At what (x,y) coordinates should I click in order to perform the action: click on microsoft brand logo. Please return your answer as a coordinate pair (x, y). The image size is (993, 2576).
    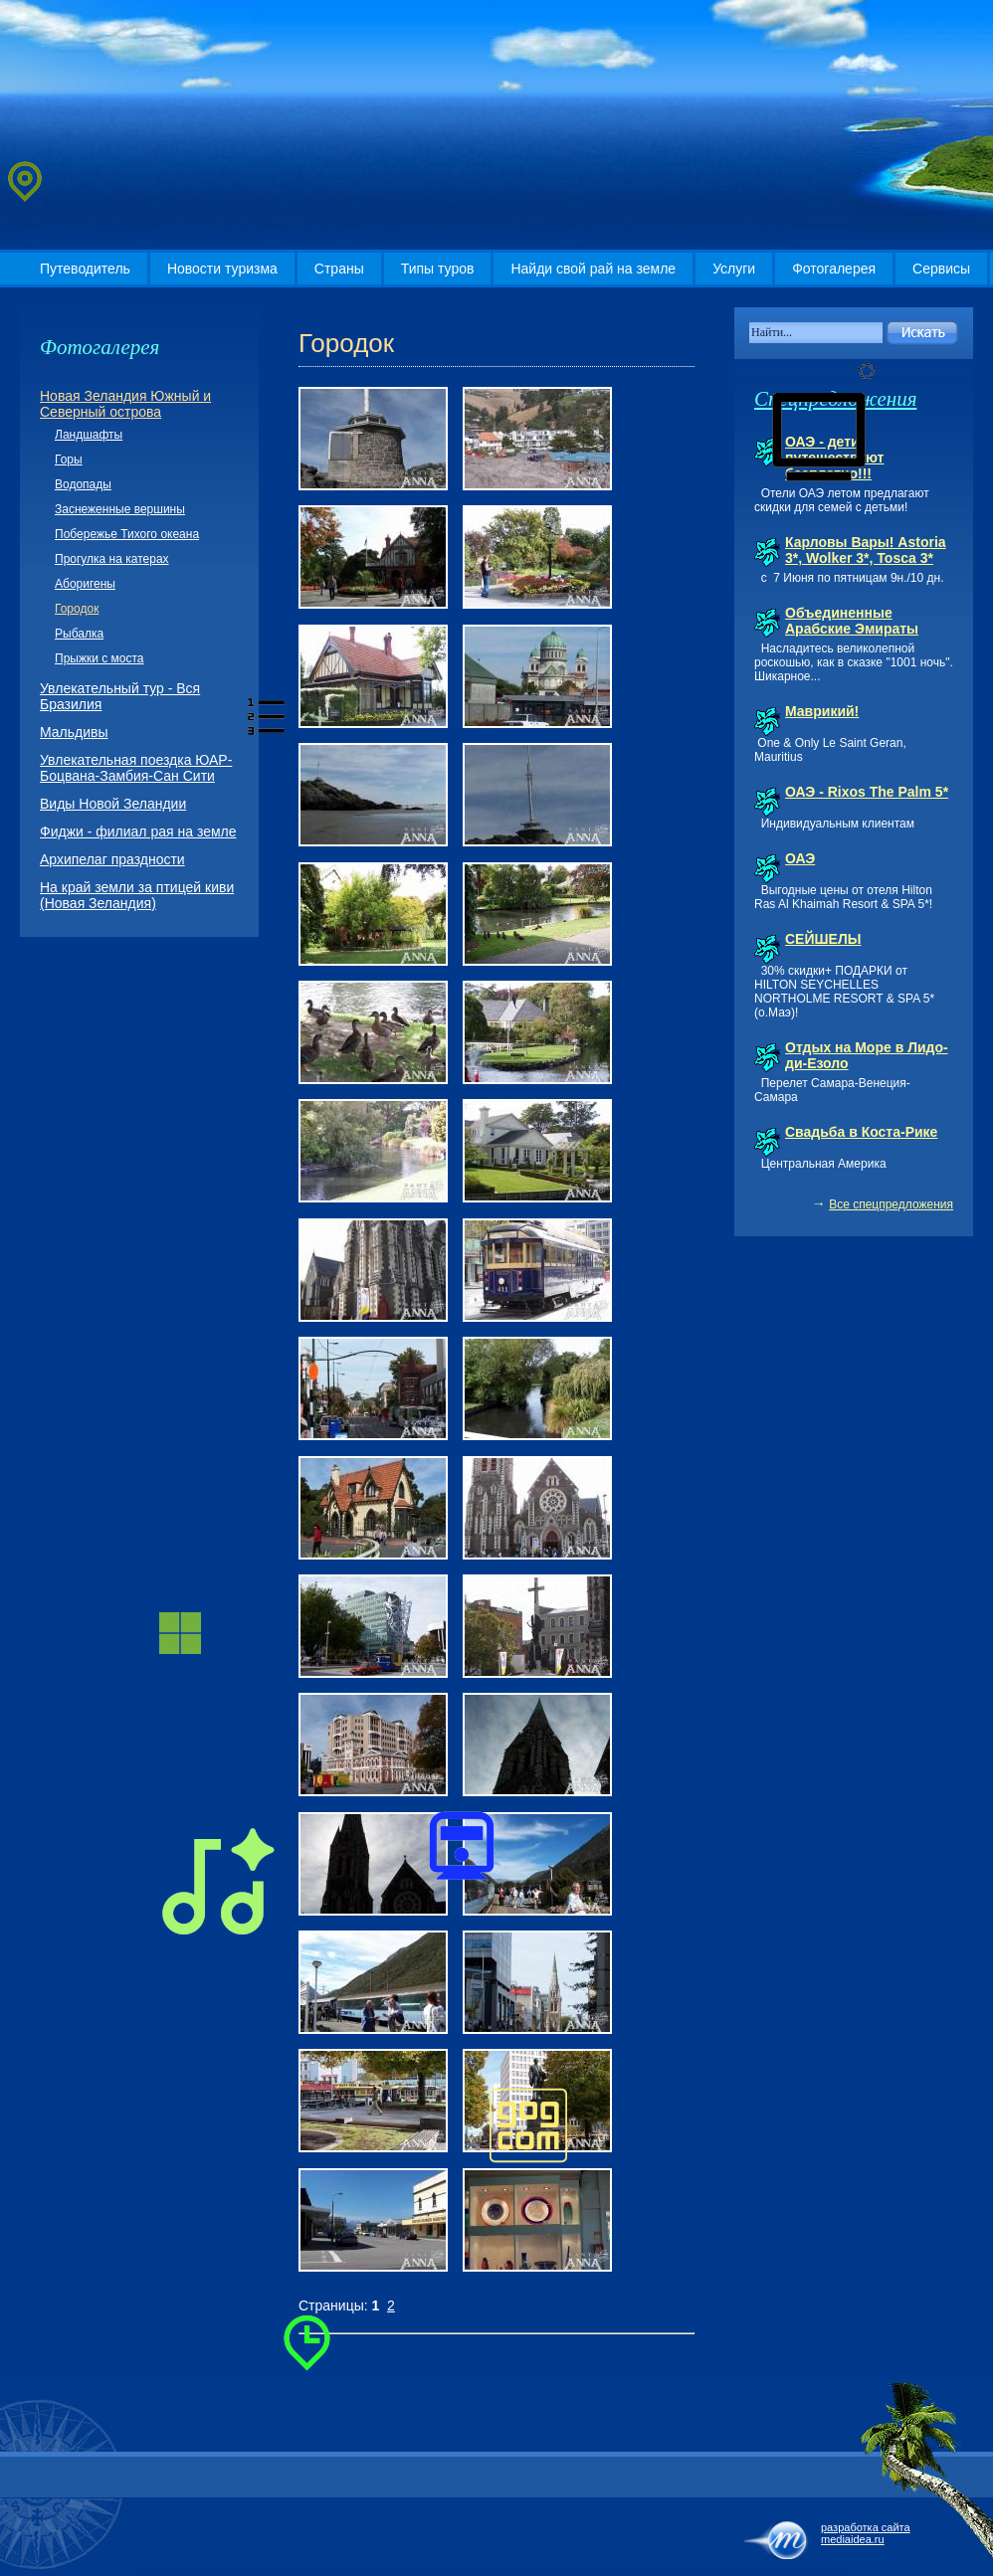
    Looking at the image, I should click on (180, 1633).